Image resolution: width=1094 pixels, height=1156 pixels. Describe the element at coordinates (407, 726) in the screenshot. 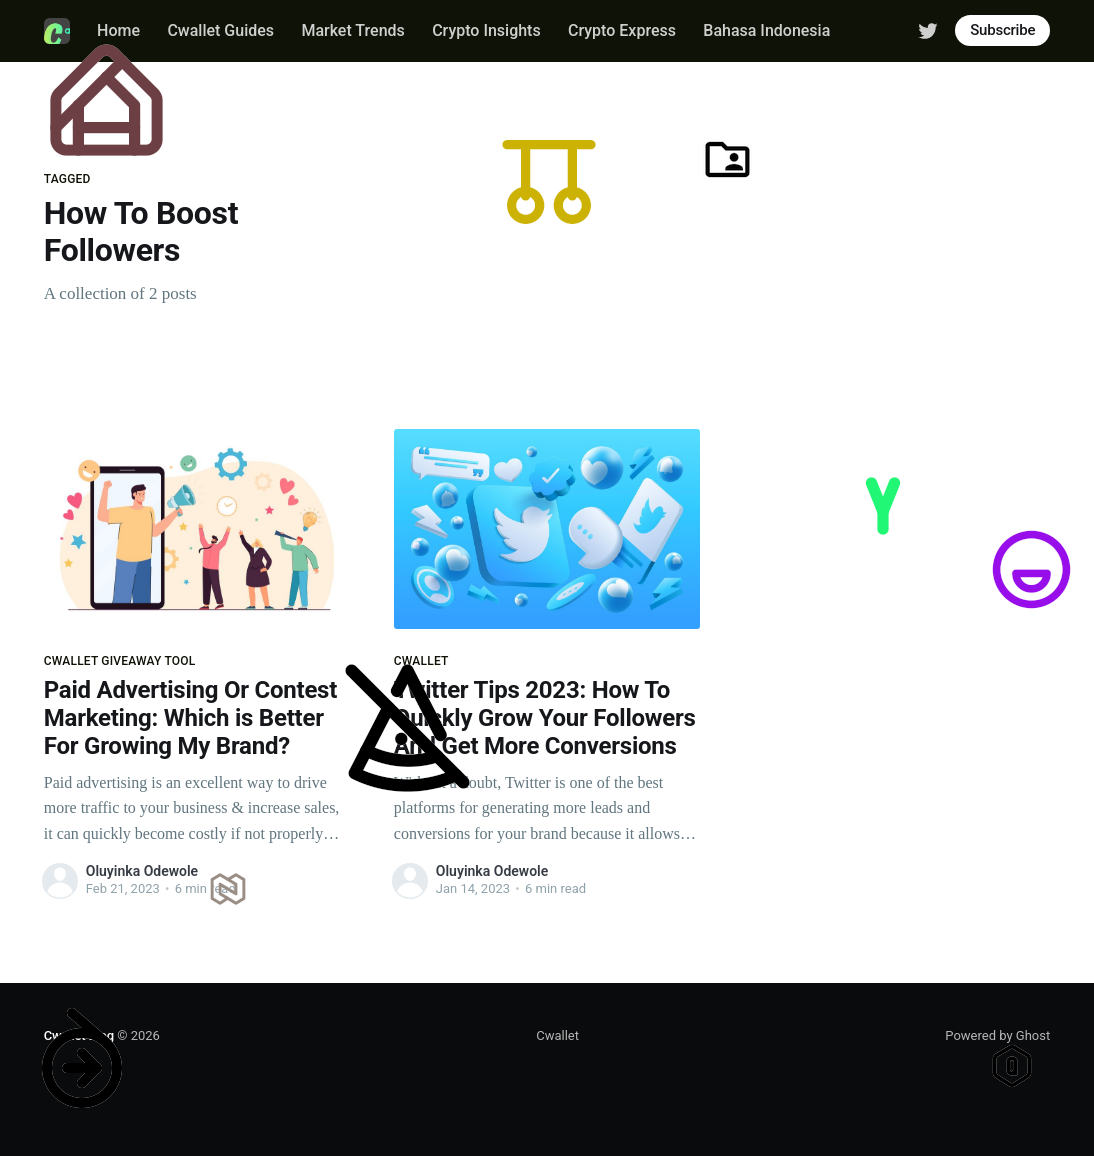

I see `indicates pizza is unavailable or sold out` at that location.